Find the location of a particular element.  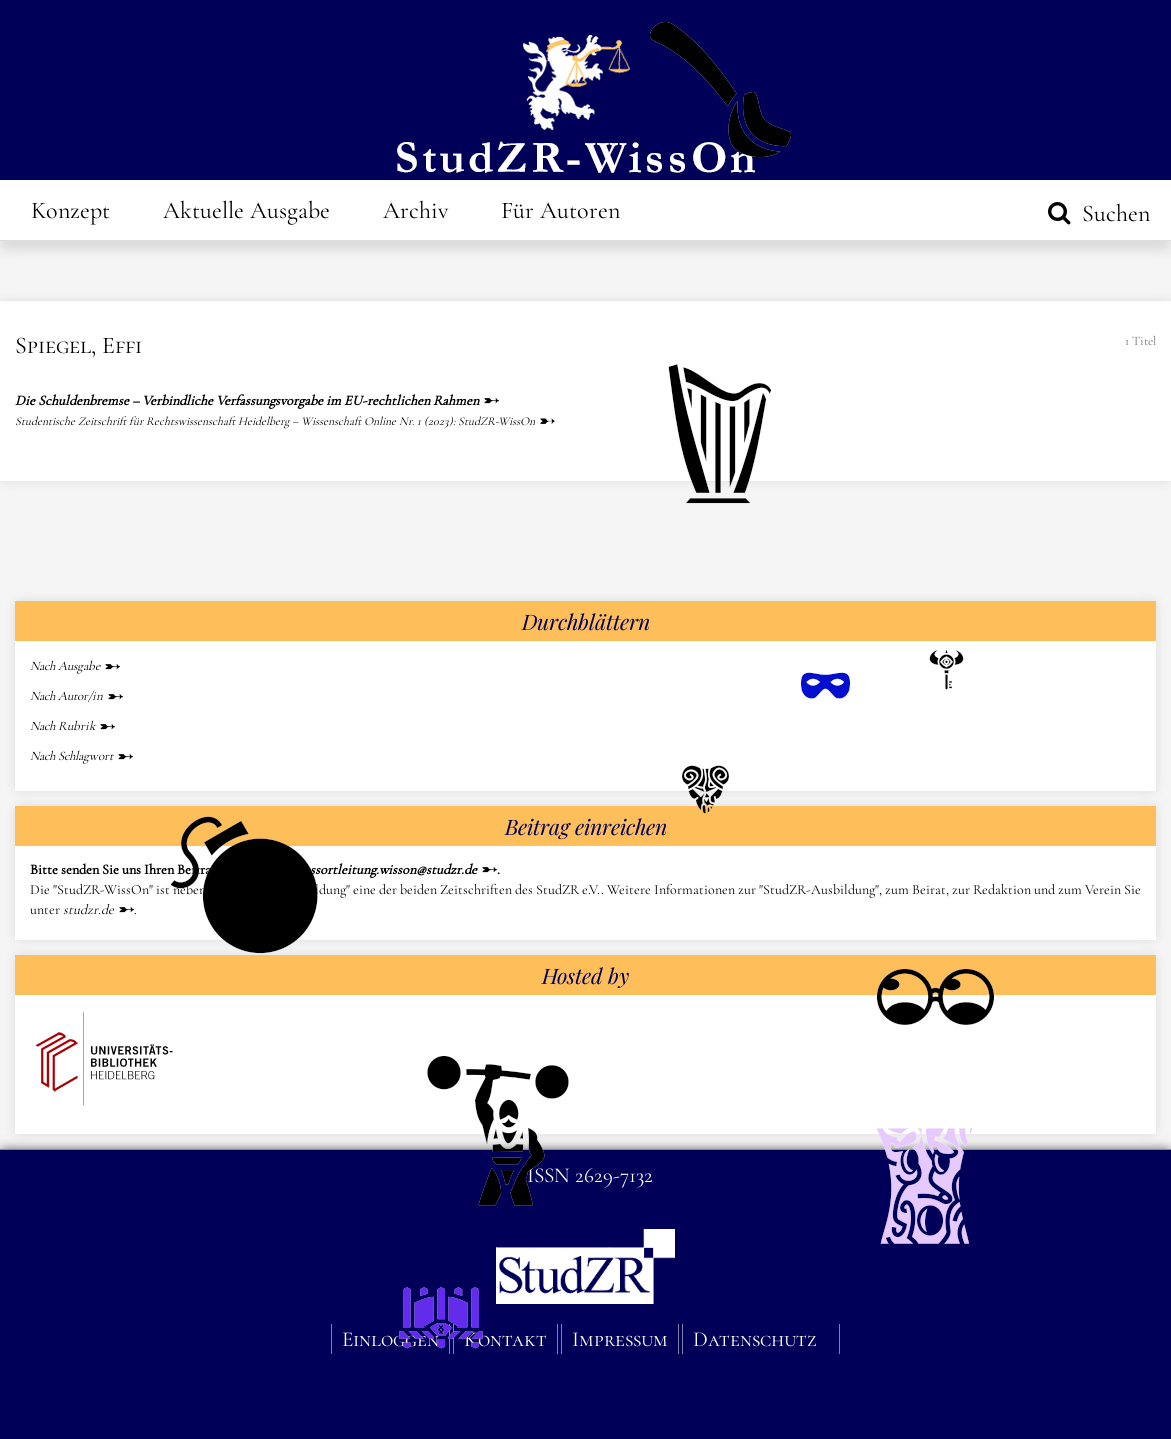

access strength training or workout features is located at coordinates (498, 1129).